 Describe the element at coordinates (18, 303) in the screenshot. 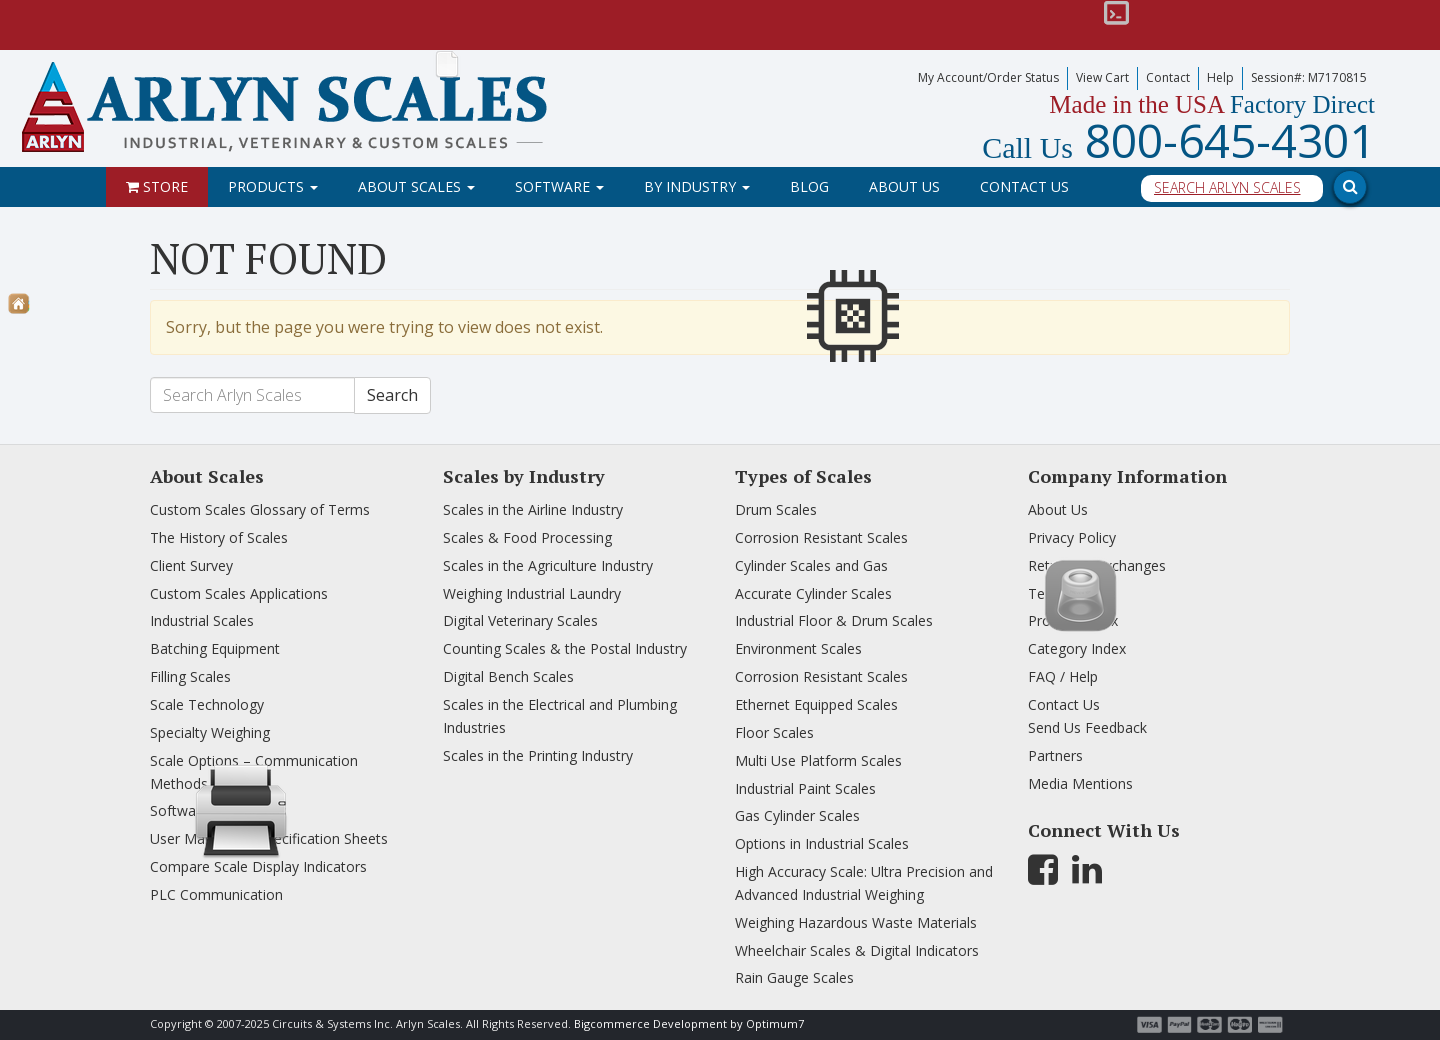

I see `open homebank personal finance app` at that location.